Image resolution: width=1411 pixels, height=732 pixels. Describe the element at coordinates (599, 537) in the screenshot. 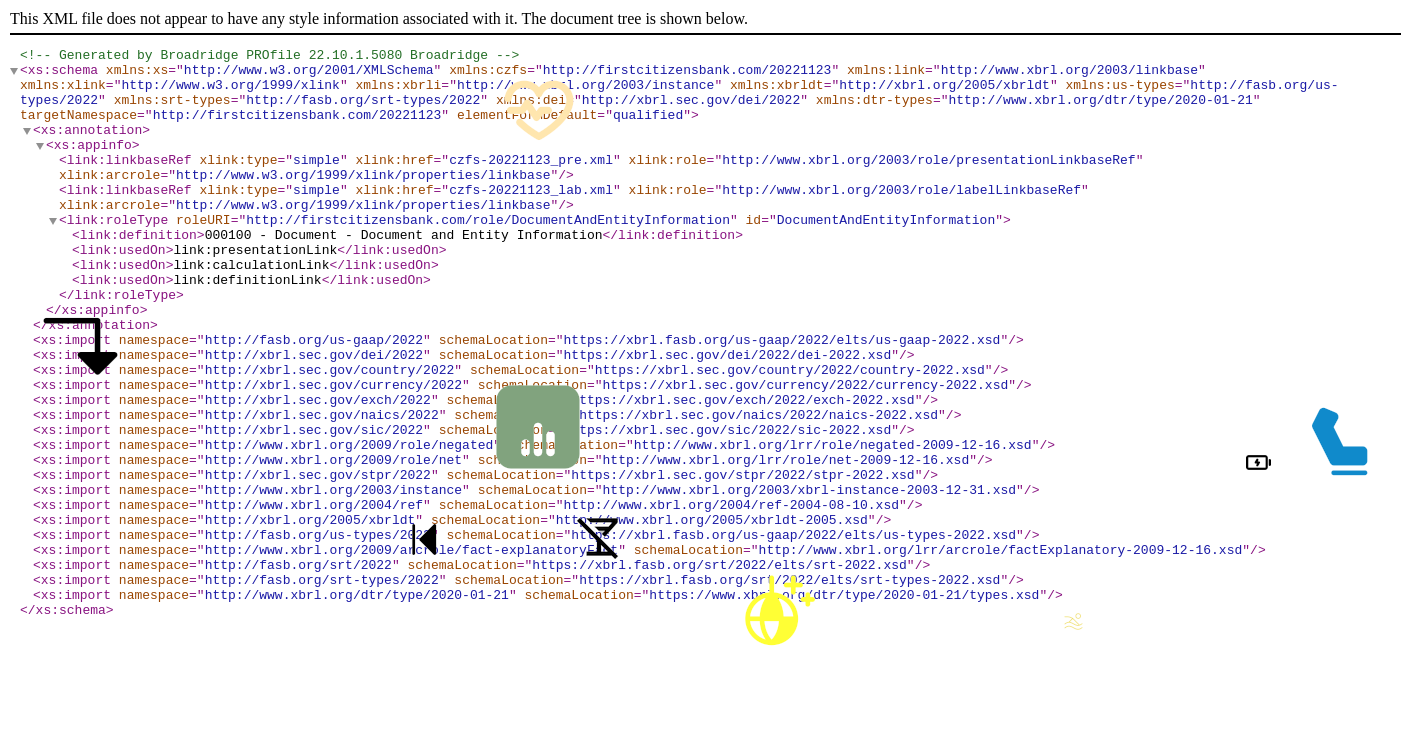

I see `indicates alcohol-free zone or no drinks allowed` at that location.